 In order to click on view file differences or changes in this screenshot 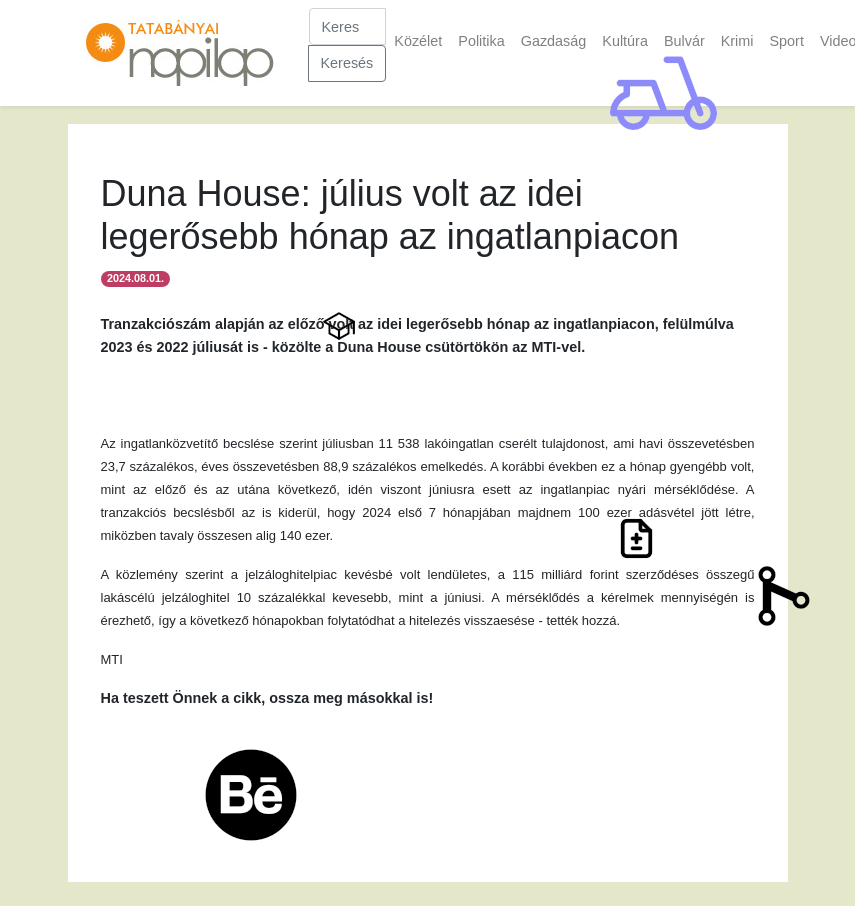, I will do `click(636, 538)`.